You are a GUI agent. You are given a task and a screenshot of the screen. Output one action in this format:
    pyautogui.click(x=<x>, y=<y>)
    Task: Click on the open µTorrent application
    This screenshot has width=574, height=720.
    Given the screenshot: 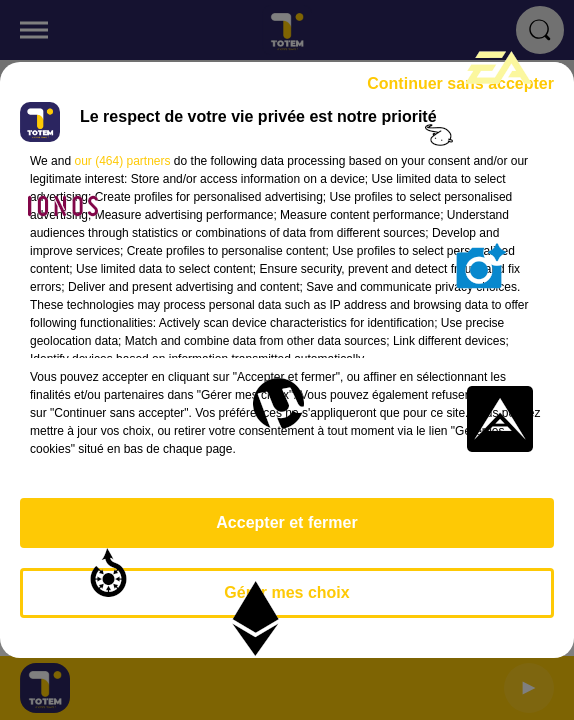 What is the action you would take?
    pyautogui.click(x=278, y=403)
    